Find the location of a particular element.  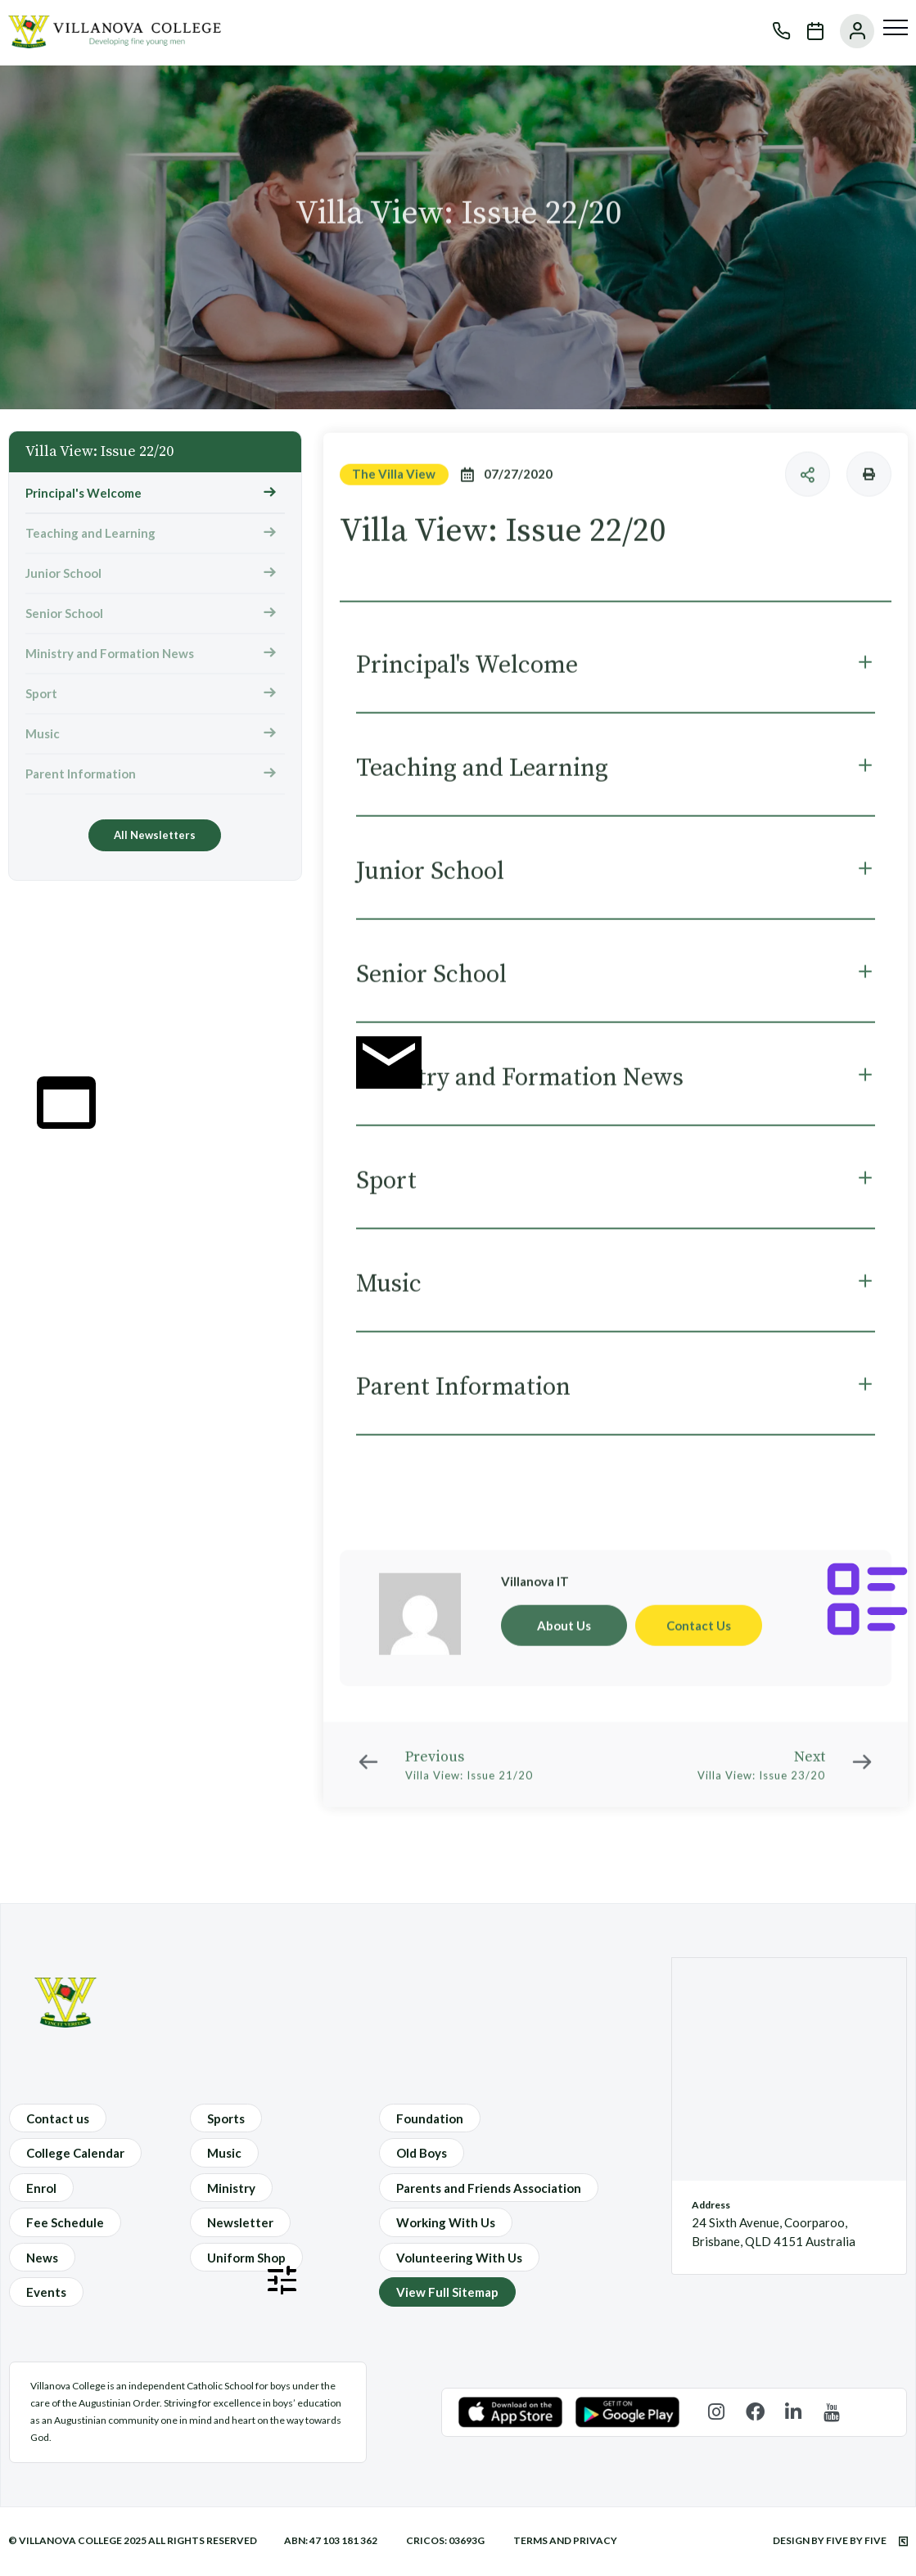

mark message as unread is located at coordinates (389, 1062).